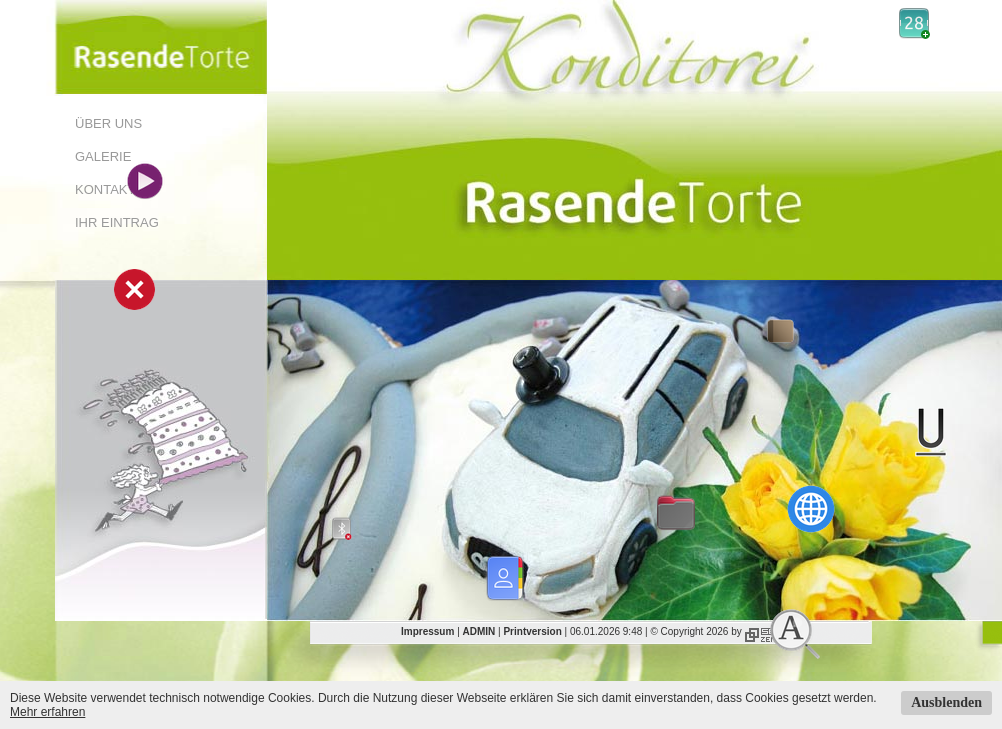 This screenshot has width=1002, height=729. Describe the element at coordinates (794, 633) in the screenshot. I see `search for files or documents` at that location.